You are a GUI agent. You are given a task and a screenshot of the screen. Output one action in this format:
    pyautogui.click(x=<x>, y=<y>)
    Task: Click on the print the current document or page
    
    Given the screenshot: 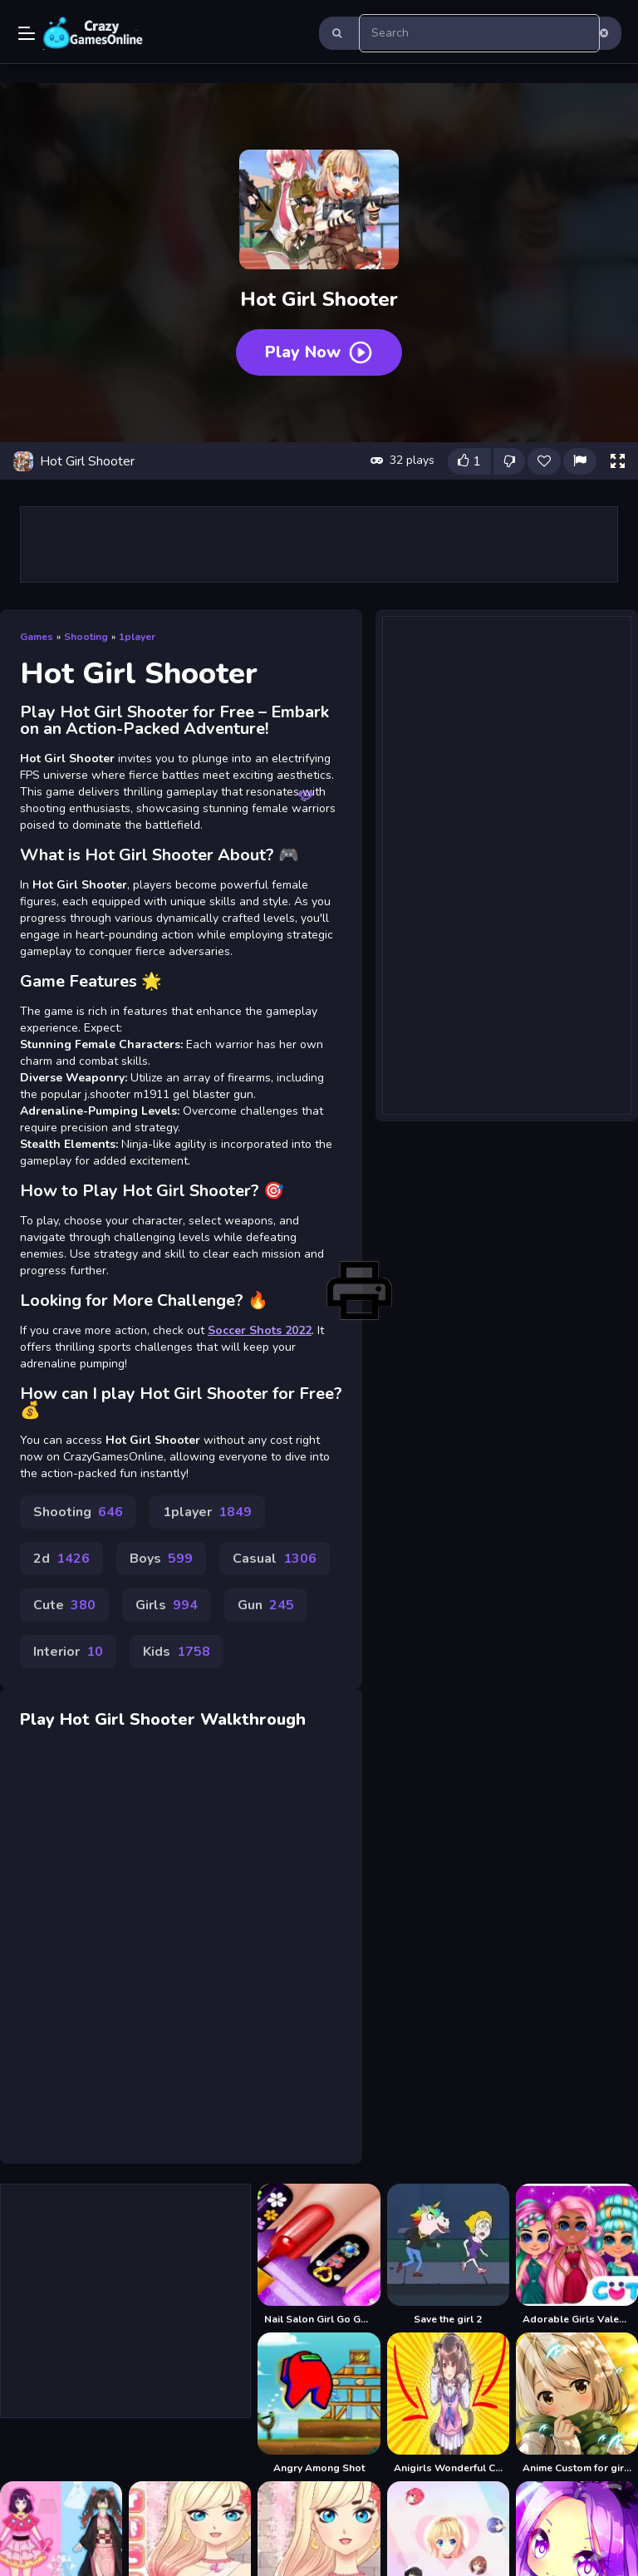 What is the action you would take?
    pyautogui.click(x=359, y=1290)
    